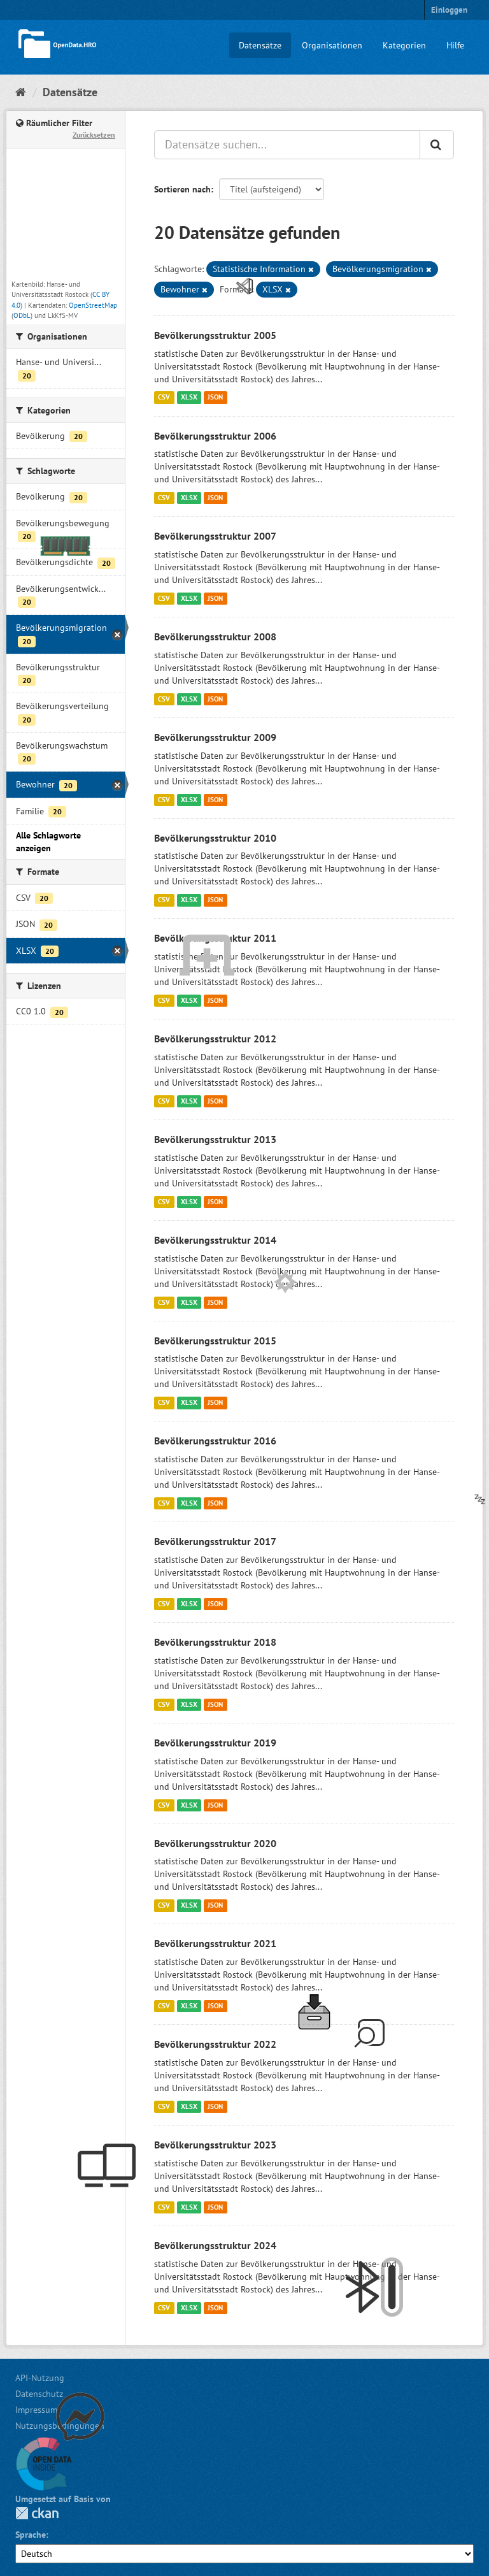 The image size is (489, 2576). What do you see at coordinates (314, 2012) in the screenshot?
I see `access your dropbox folder in the sidebar` at bounding box center [314, 2012].